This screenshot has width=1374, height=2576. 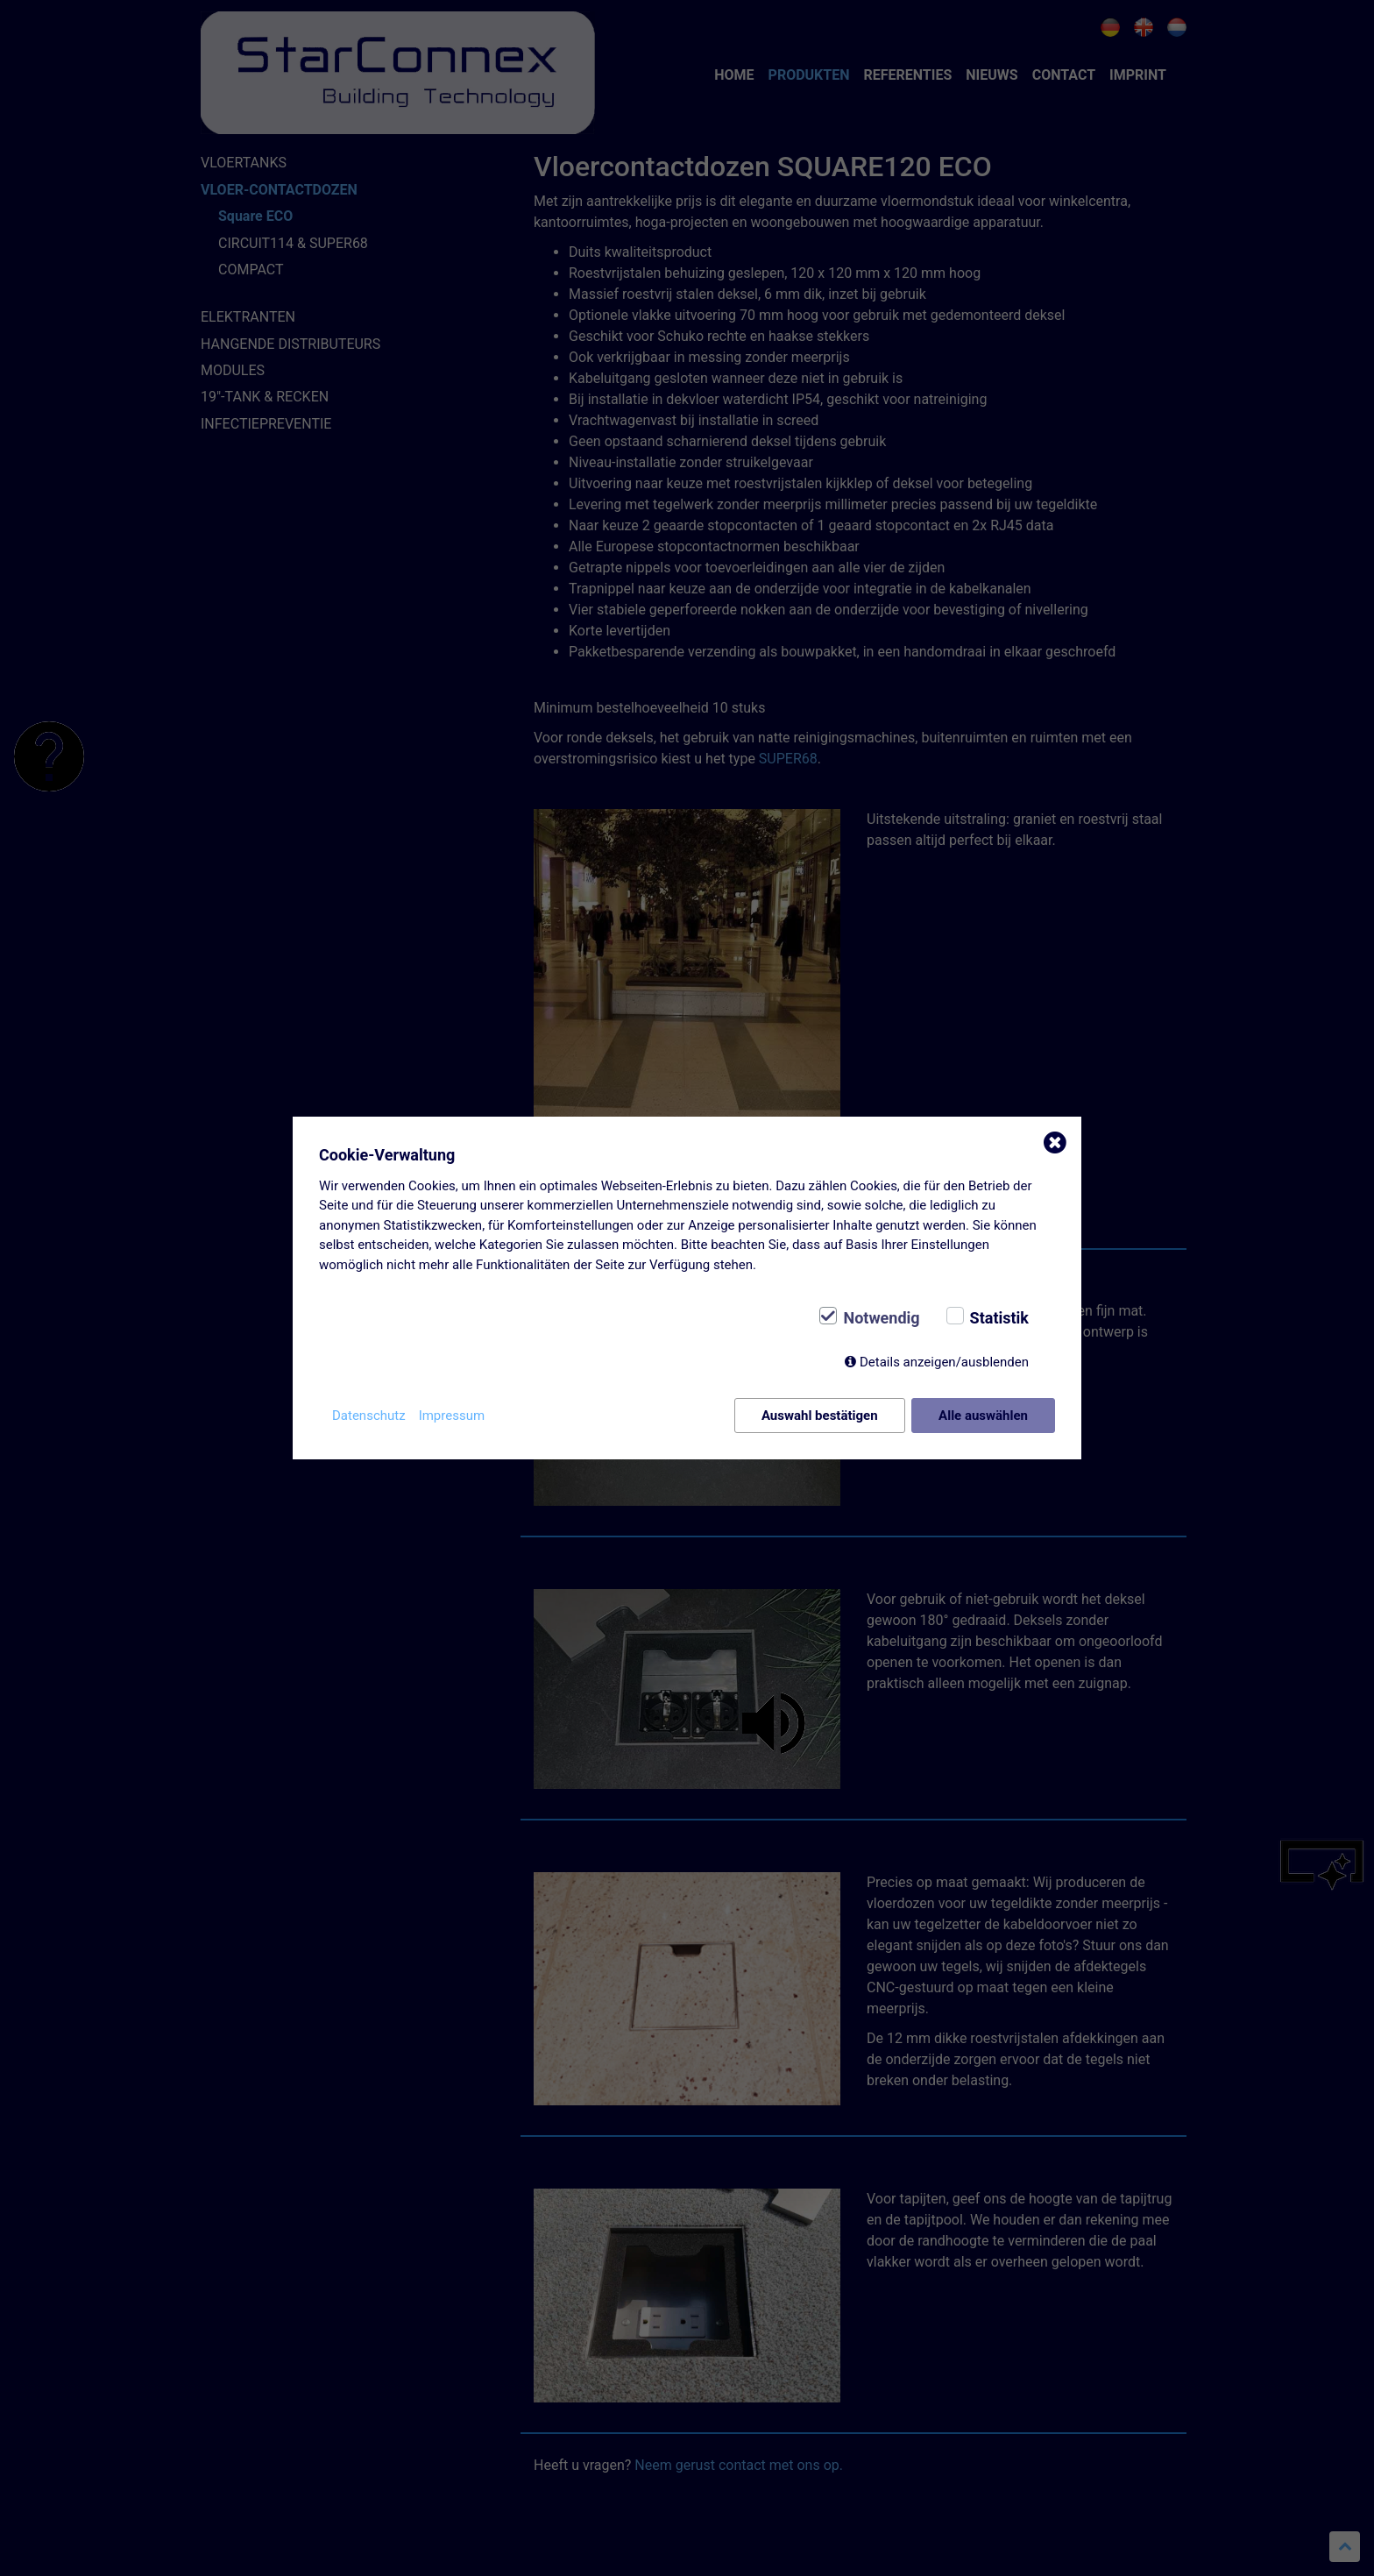 I want to click on access help or support, so click(x=49, y=756).